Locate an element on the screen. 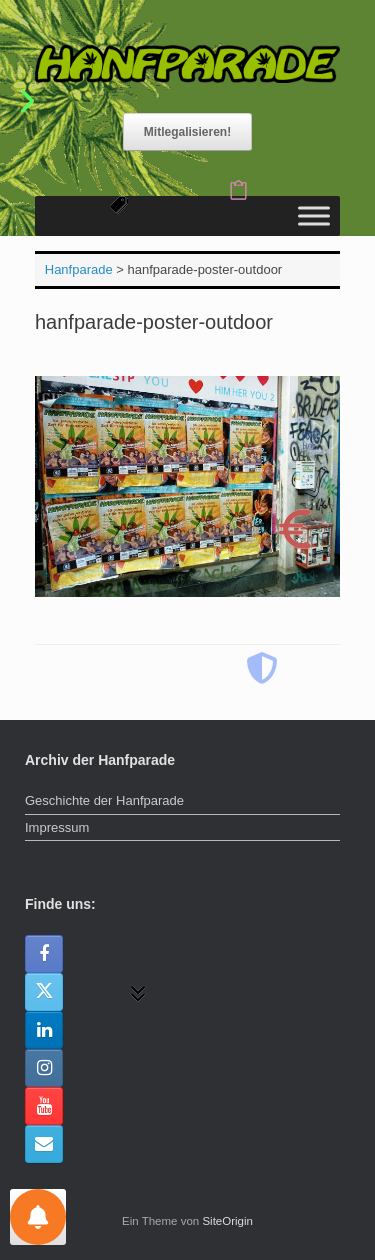  view security or protection settings is located at coordinates (262, 668).